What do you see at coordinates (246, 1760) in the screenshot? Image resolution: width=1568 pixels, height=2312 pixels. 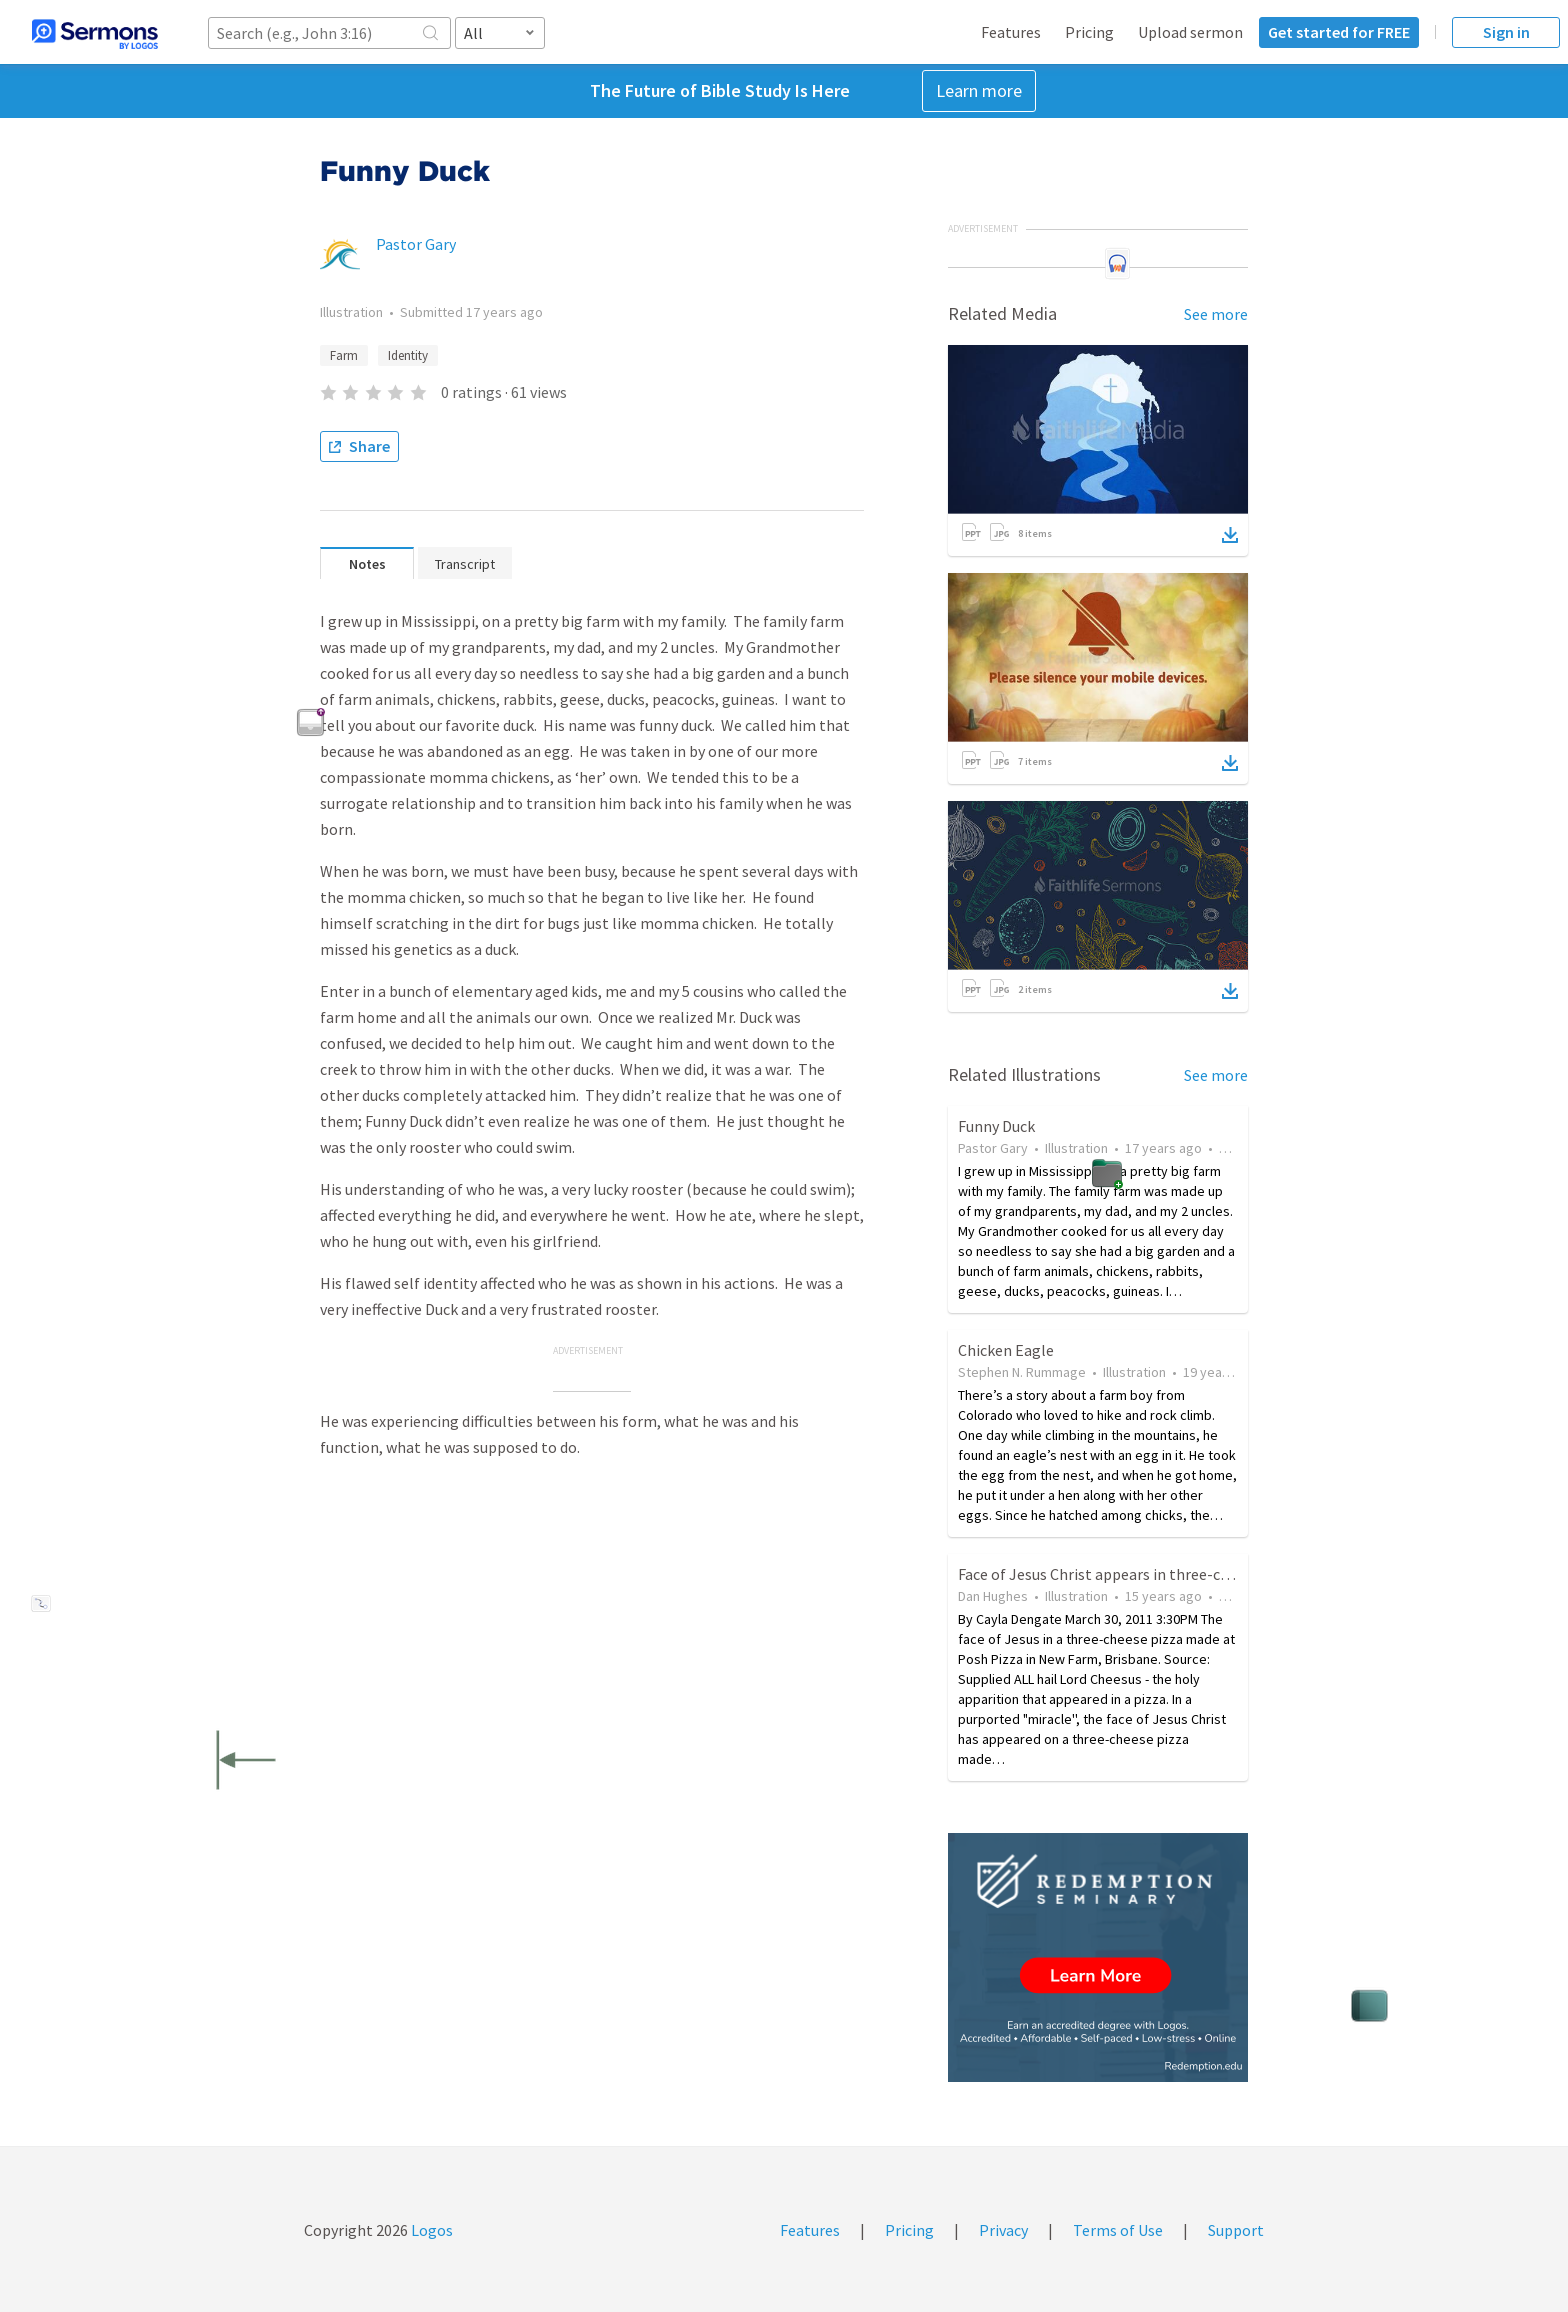 I see `go to the first item in a list or sequence` at bounding box center [246, 1760].